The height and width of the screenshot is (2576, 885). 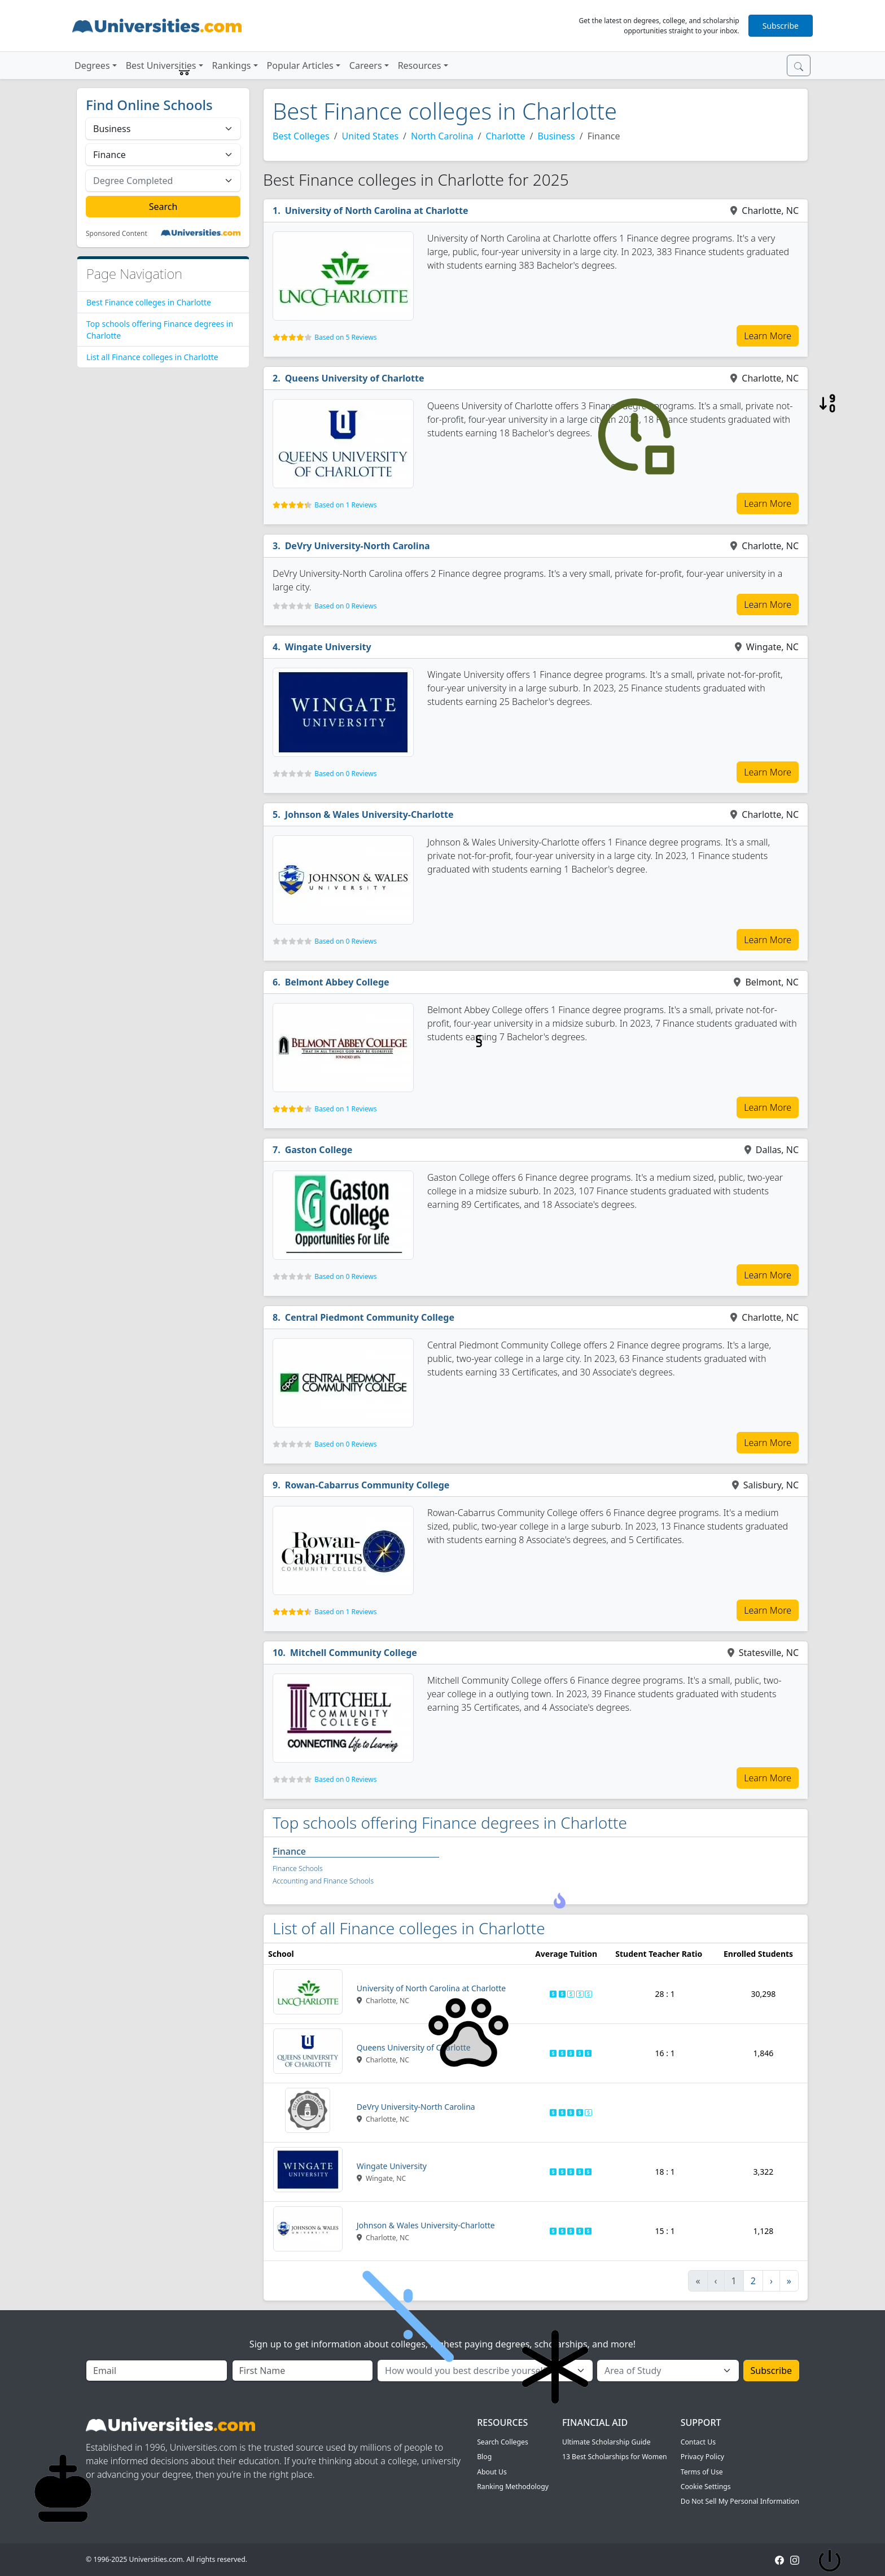 What do you see at coordinates (830, 2561) in the screenshot?
I see `power on or off the device` at bounding box center [830, 2561].